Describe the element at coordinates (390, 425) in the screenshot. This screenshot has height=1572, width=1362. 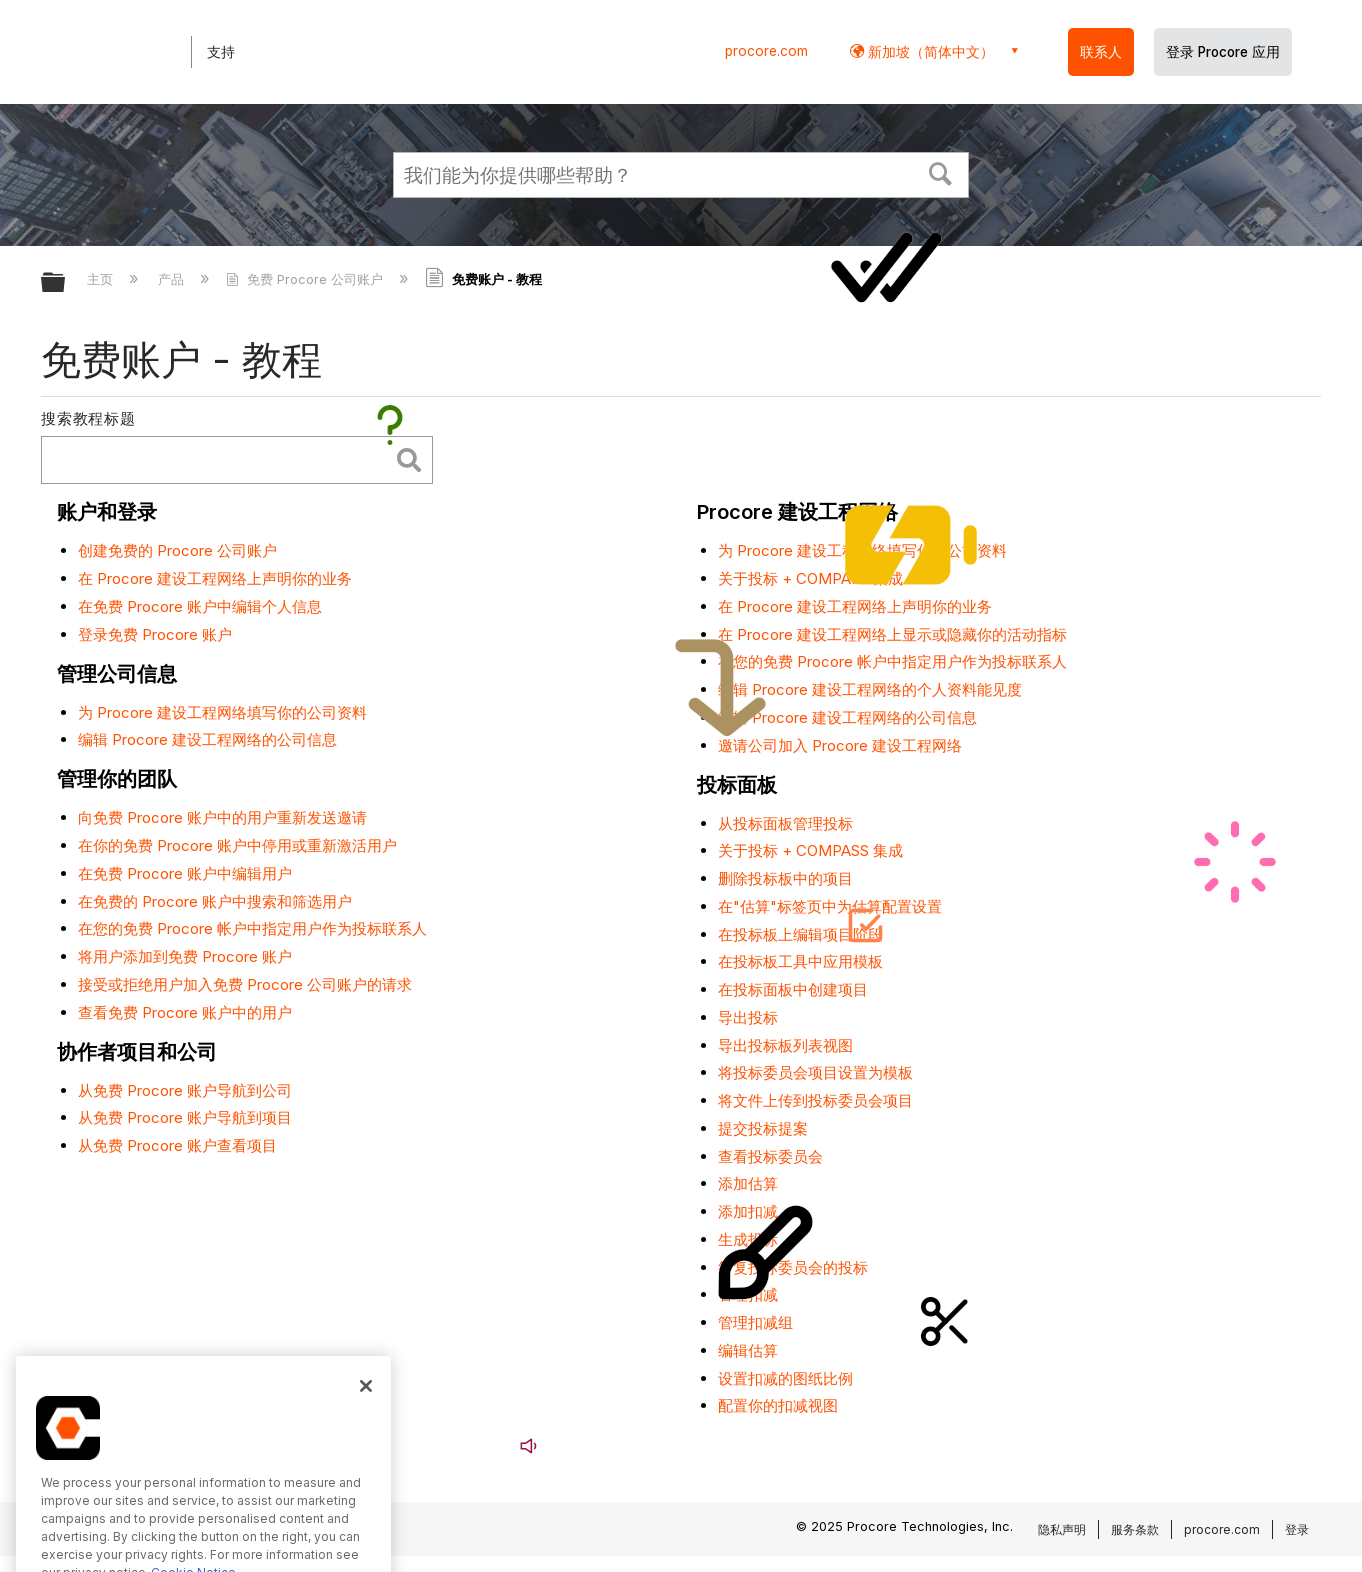
I see `access help or support` at that location.